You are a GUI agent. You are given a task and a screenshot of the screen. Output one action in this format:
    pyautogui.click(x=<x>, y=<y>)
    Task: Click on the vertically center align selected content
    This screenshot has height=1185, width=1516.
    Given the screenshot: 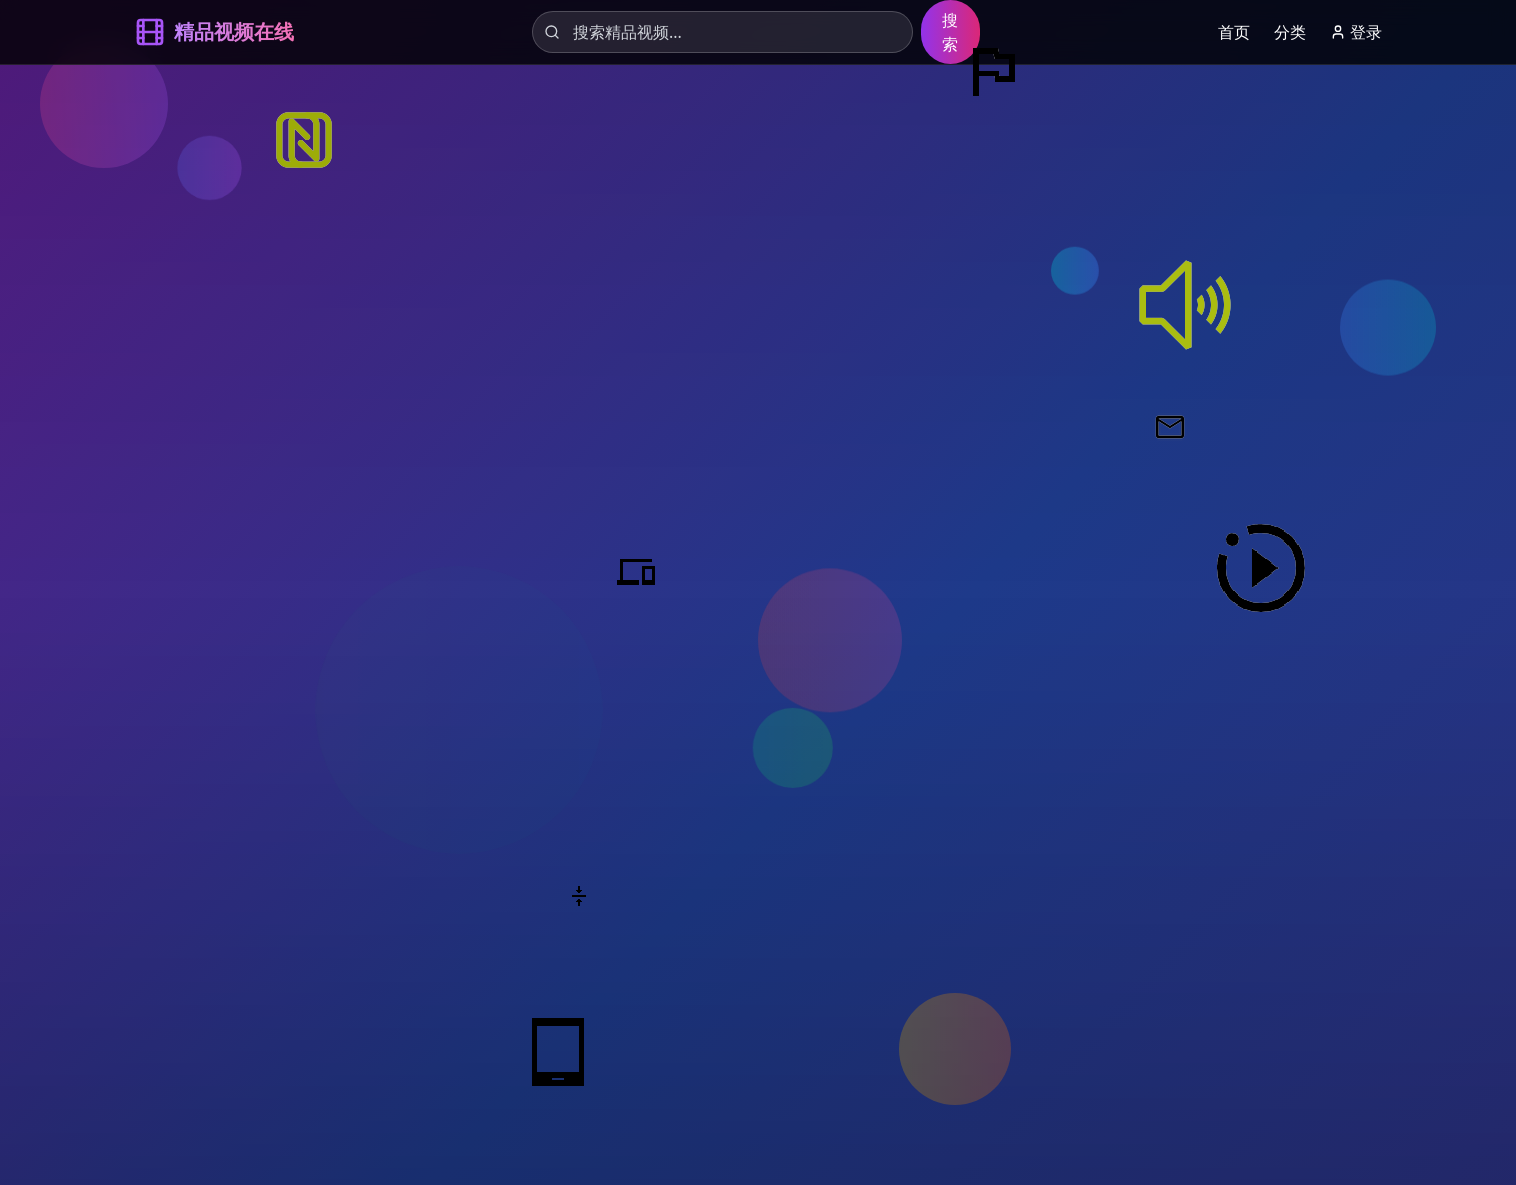 What is the action you would take?
    pyautogui.click(x=579, y=896)
    